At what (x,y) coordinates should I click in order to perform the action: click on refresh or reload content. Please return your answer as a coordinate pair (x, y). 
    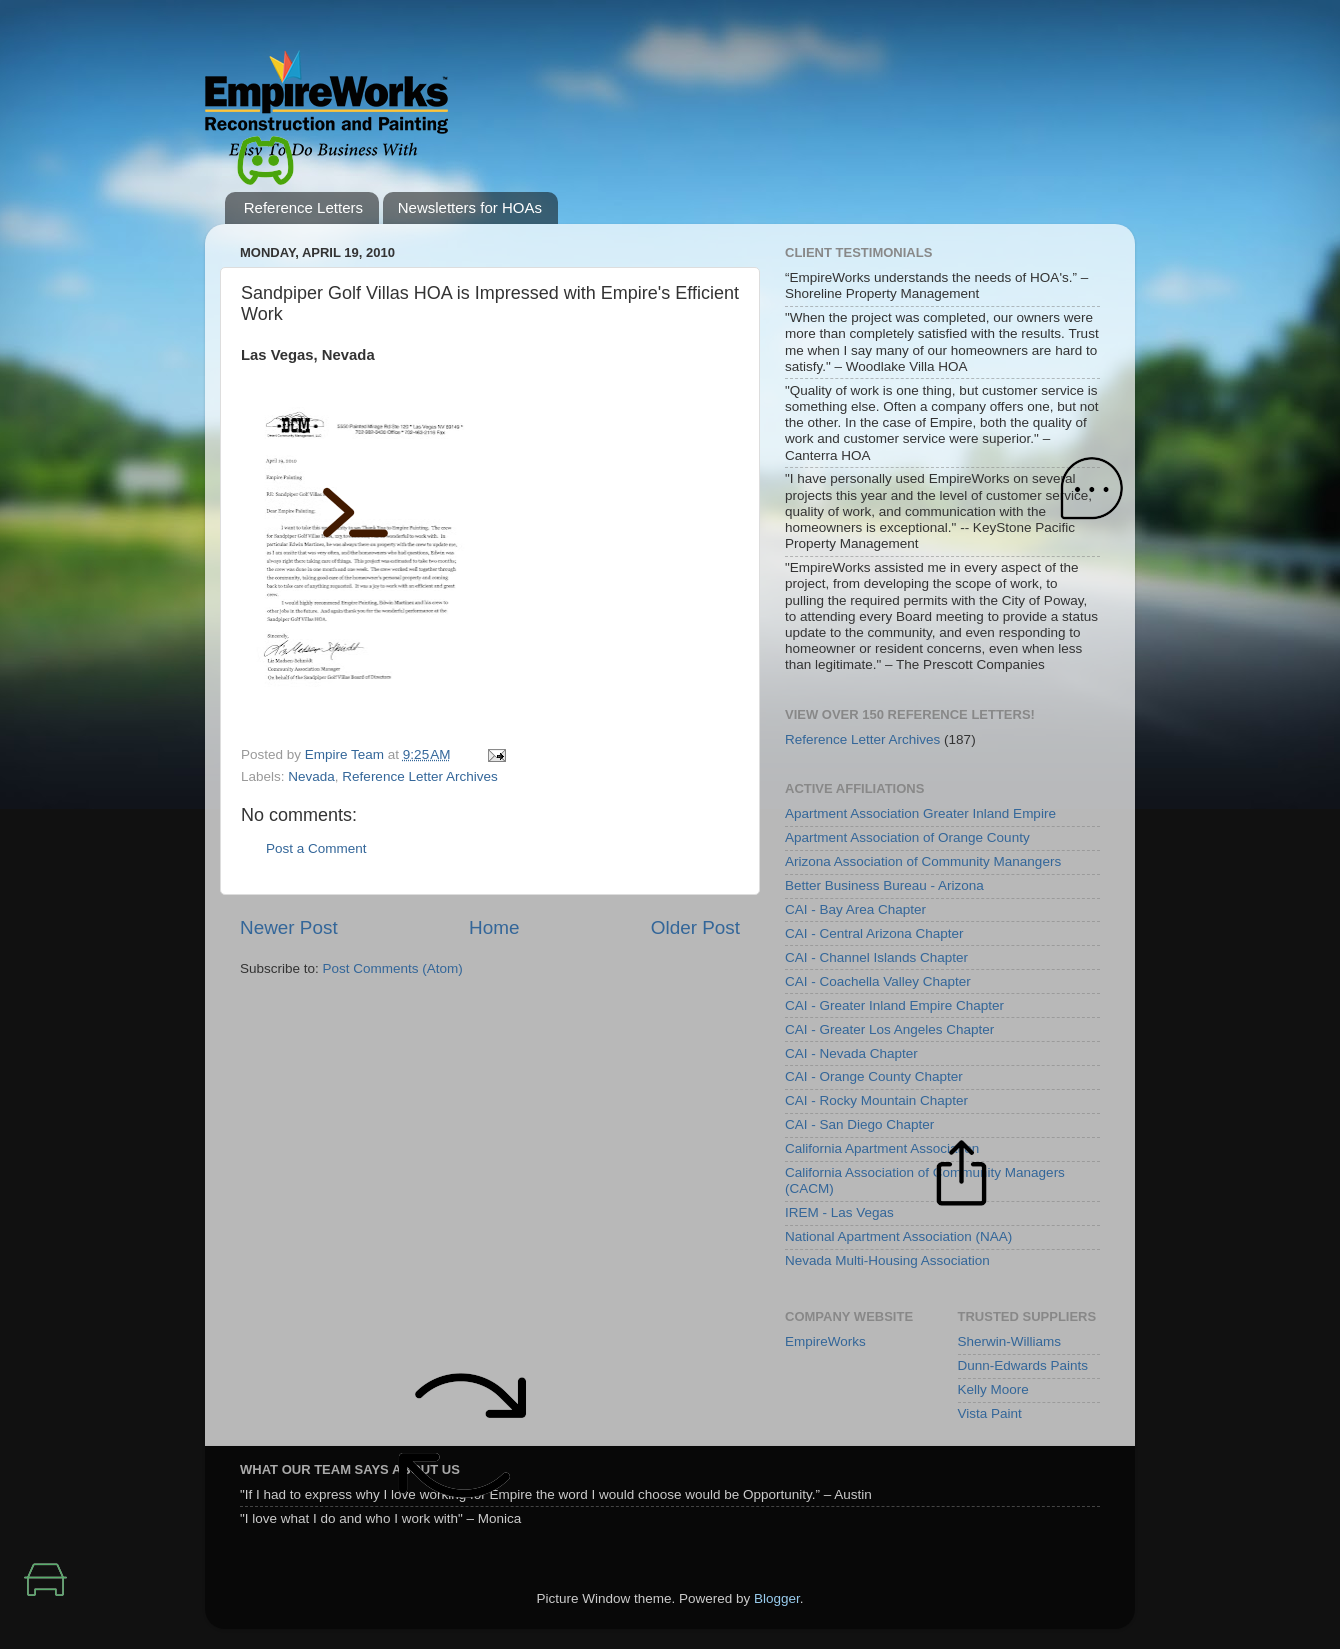
    Looking at the image, I should click on (462, 1435).